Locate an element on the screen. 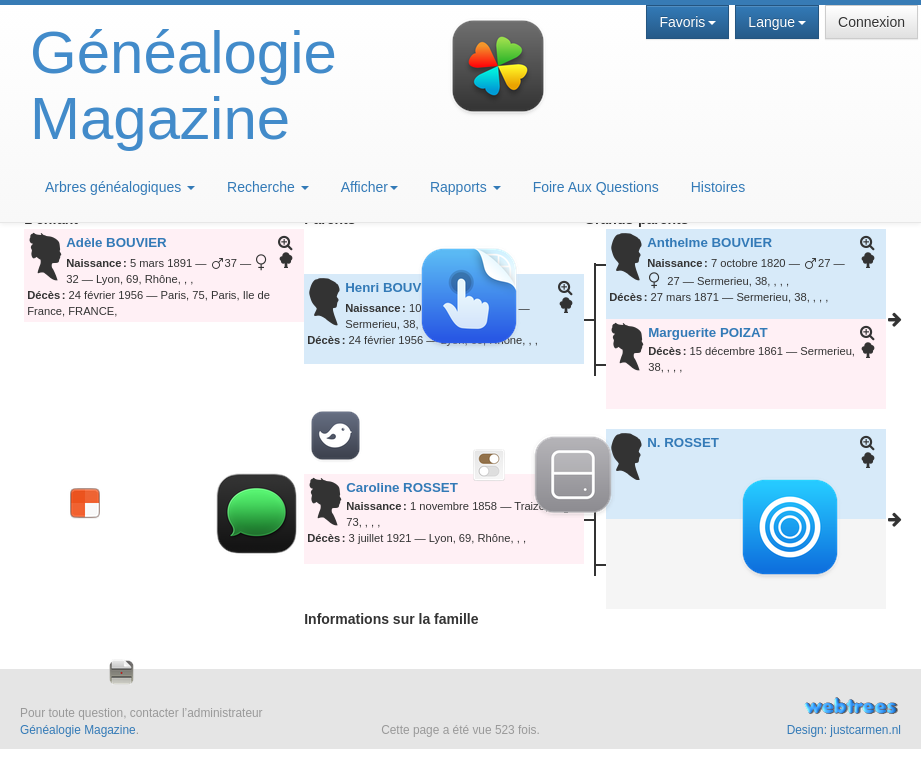 The image size is (921, 769). open zen browser (twilight variant) is located at coordinates (790, 527).